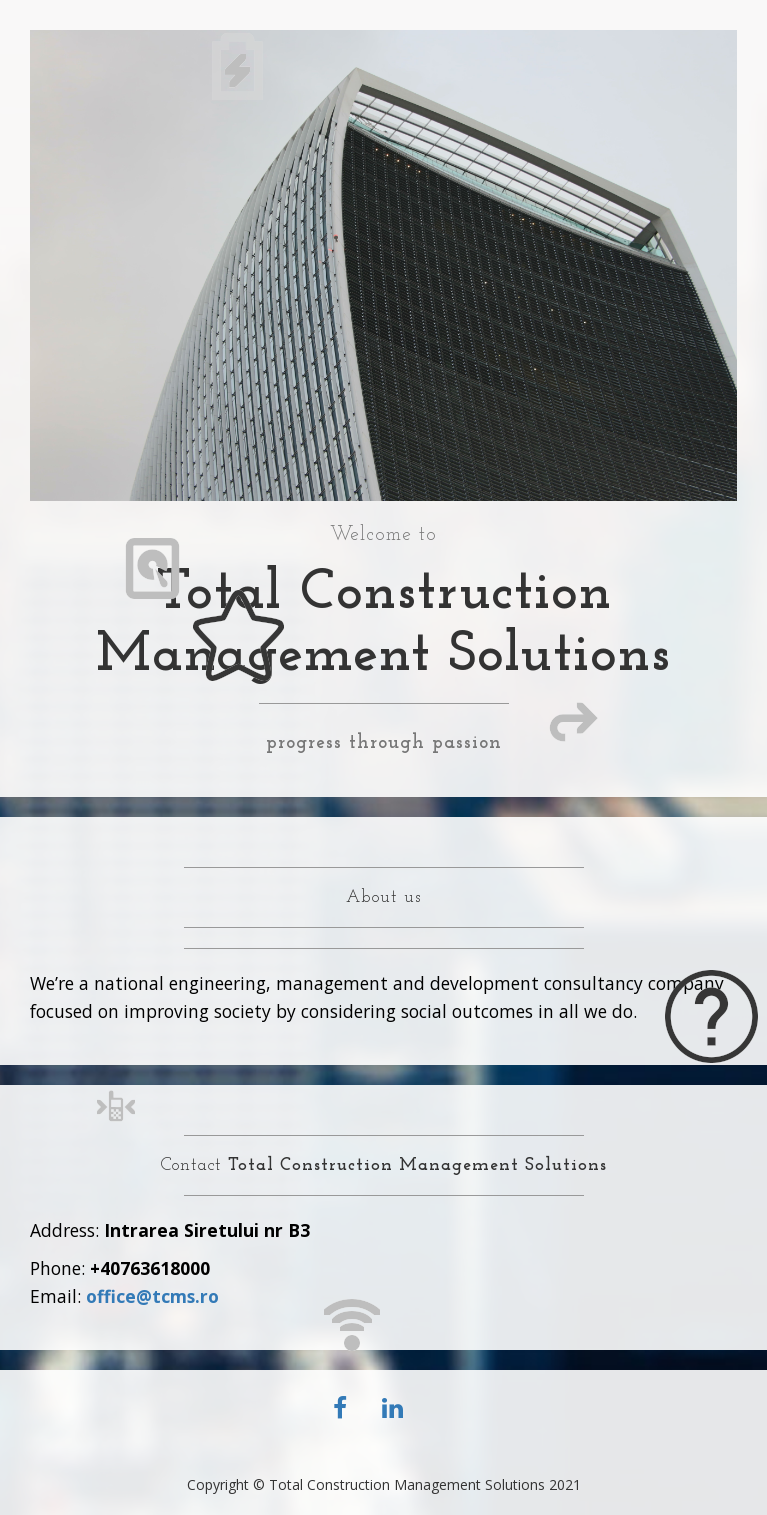 The height and width of the screenshot is (1515, 767). I want to click on access your favorites, so click(238, 635).